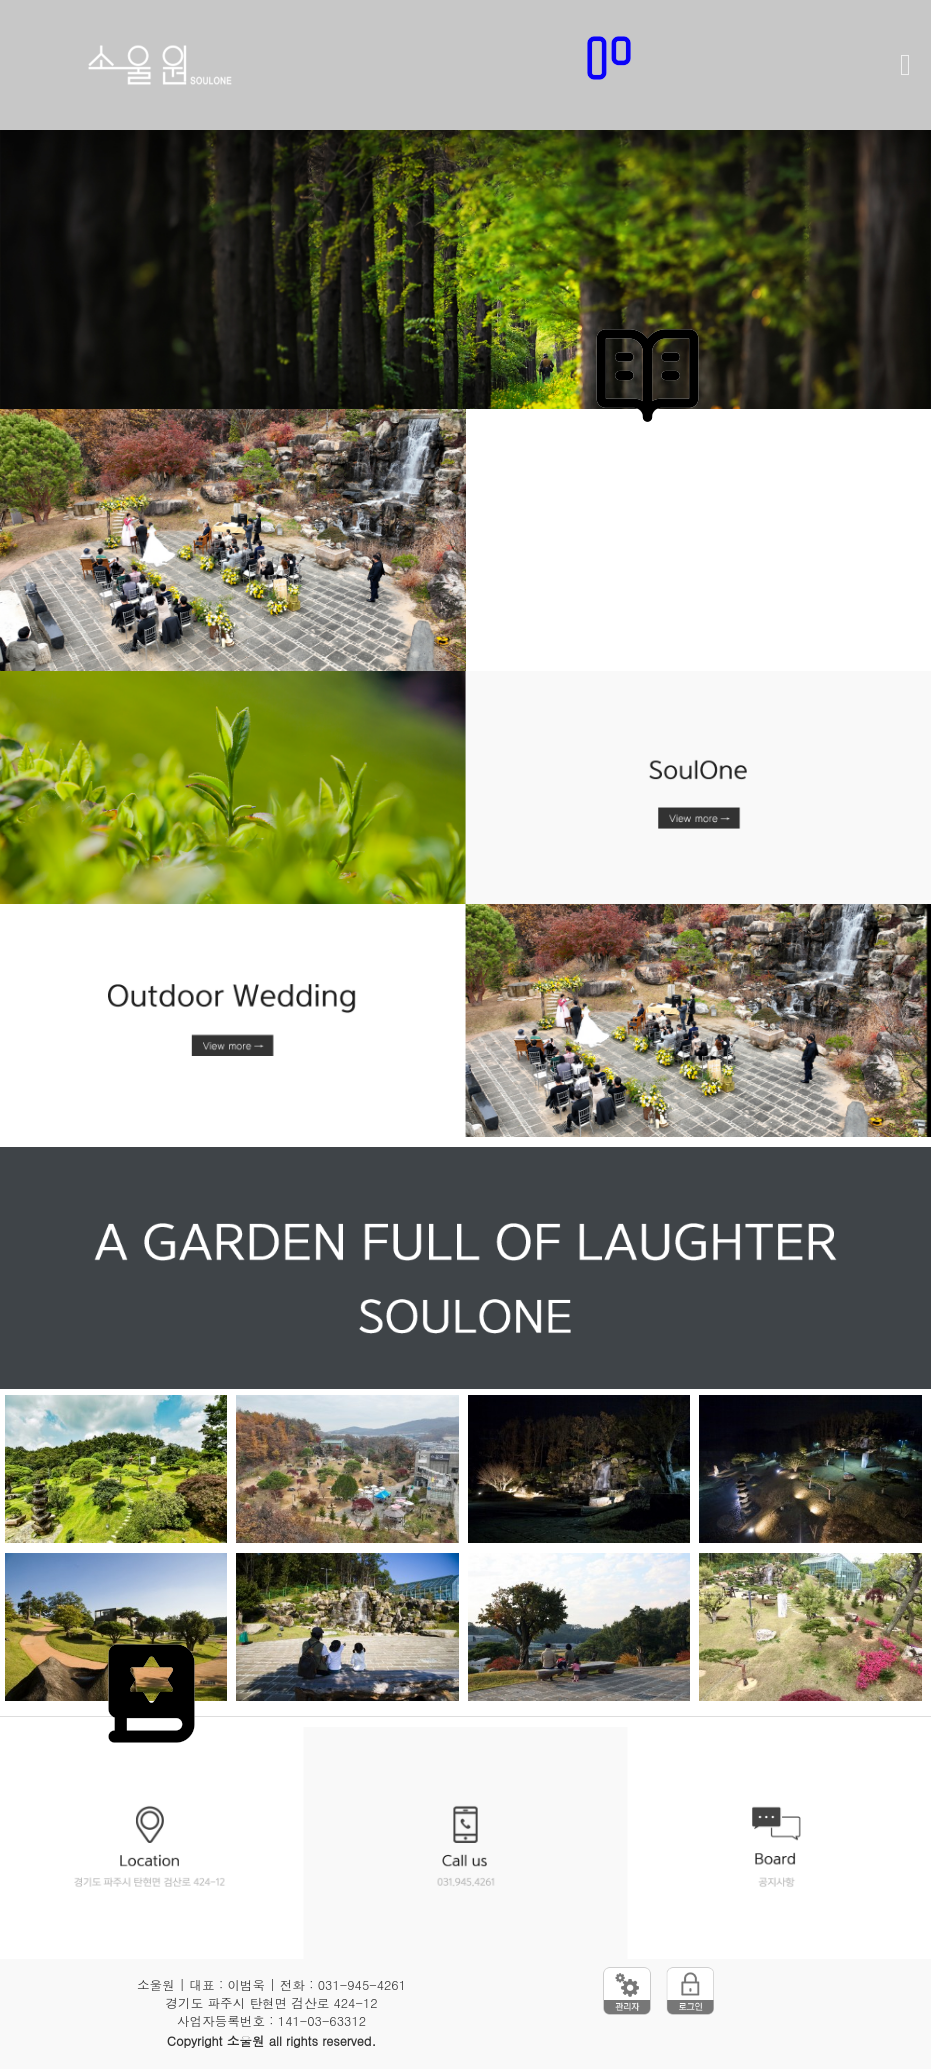  What do you see at coordinates (609, 58) in the screenshot?
I see `switch to card view layout` at bounding box center [609, 58].